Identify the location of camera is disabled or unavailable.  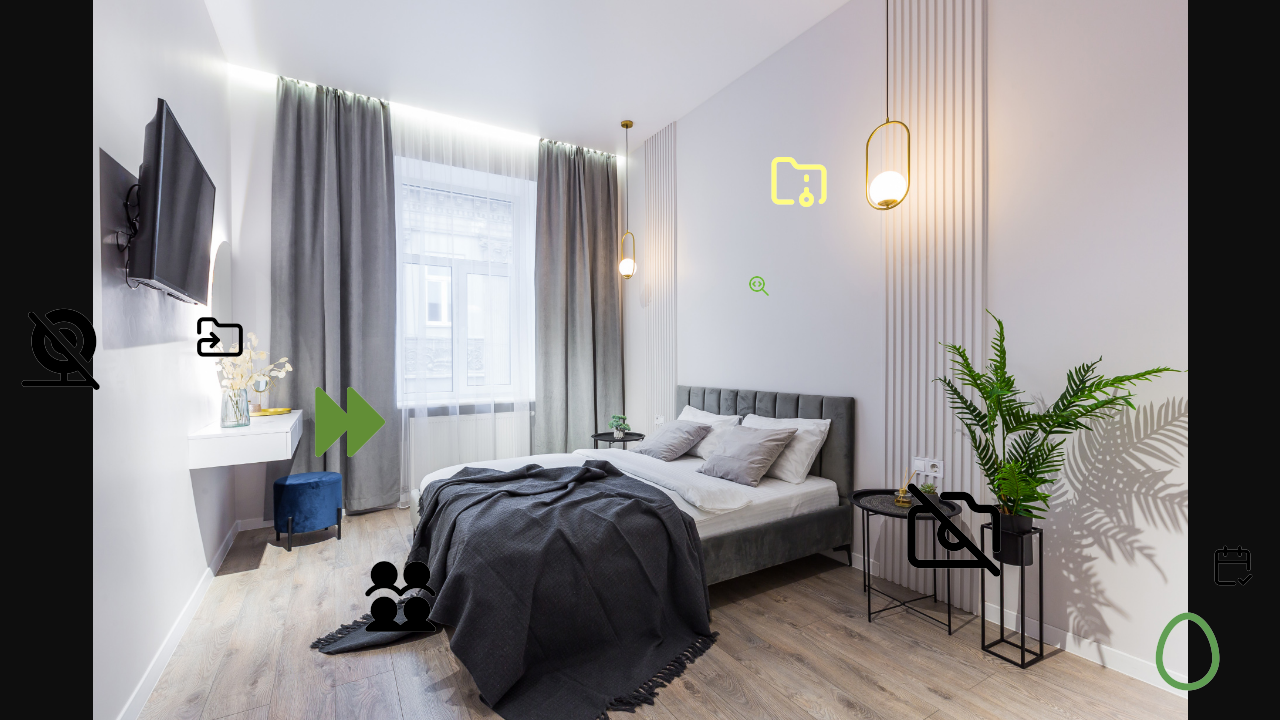
(954, 530).